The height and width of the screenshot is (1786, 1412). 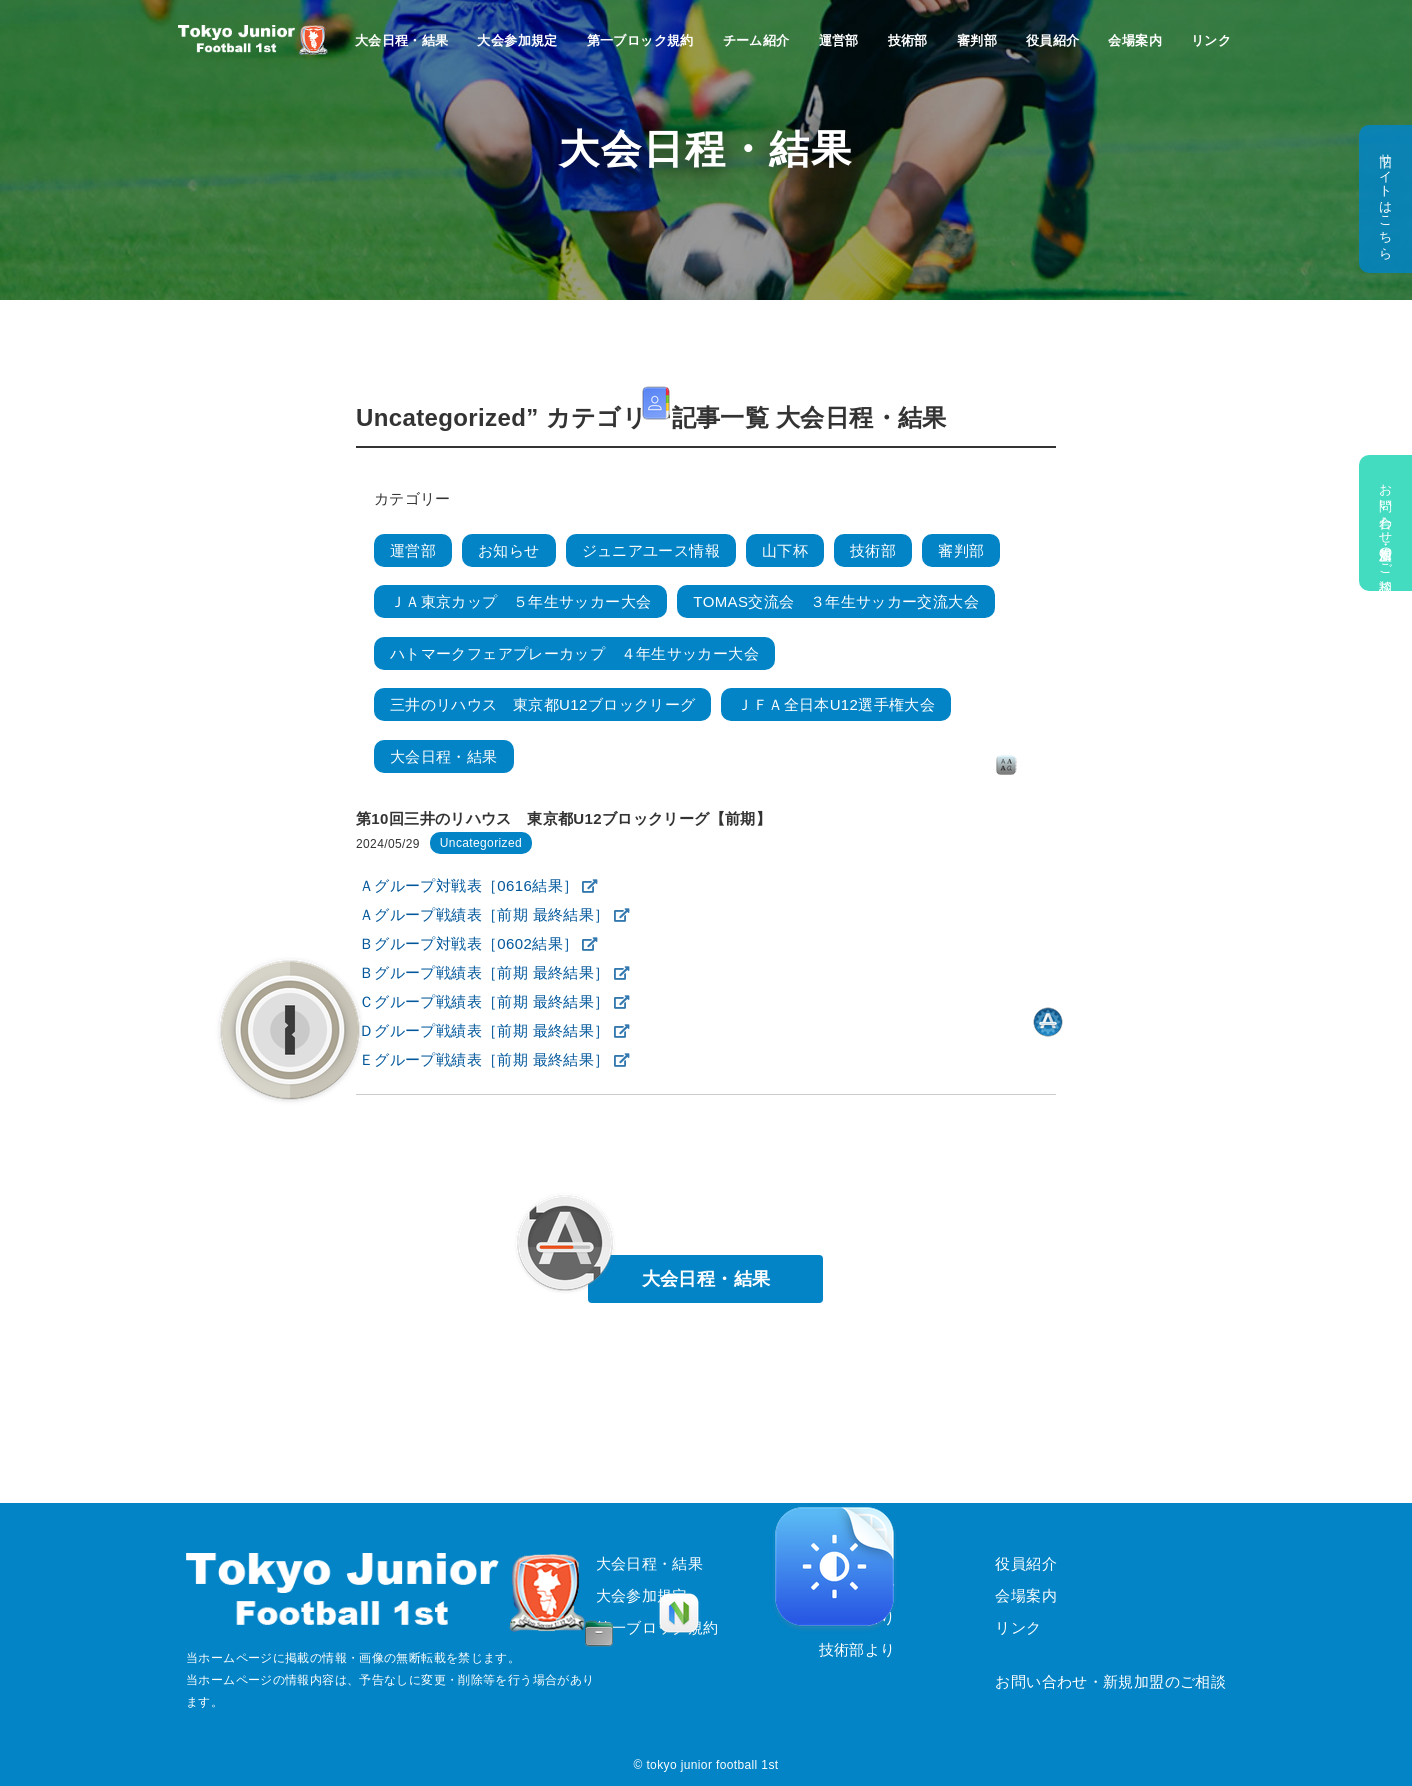 I want to click on adjust night shift or display color temperature settings, so click(x=834, y=1566).